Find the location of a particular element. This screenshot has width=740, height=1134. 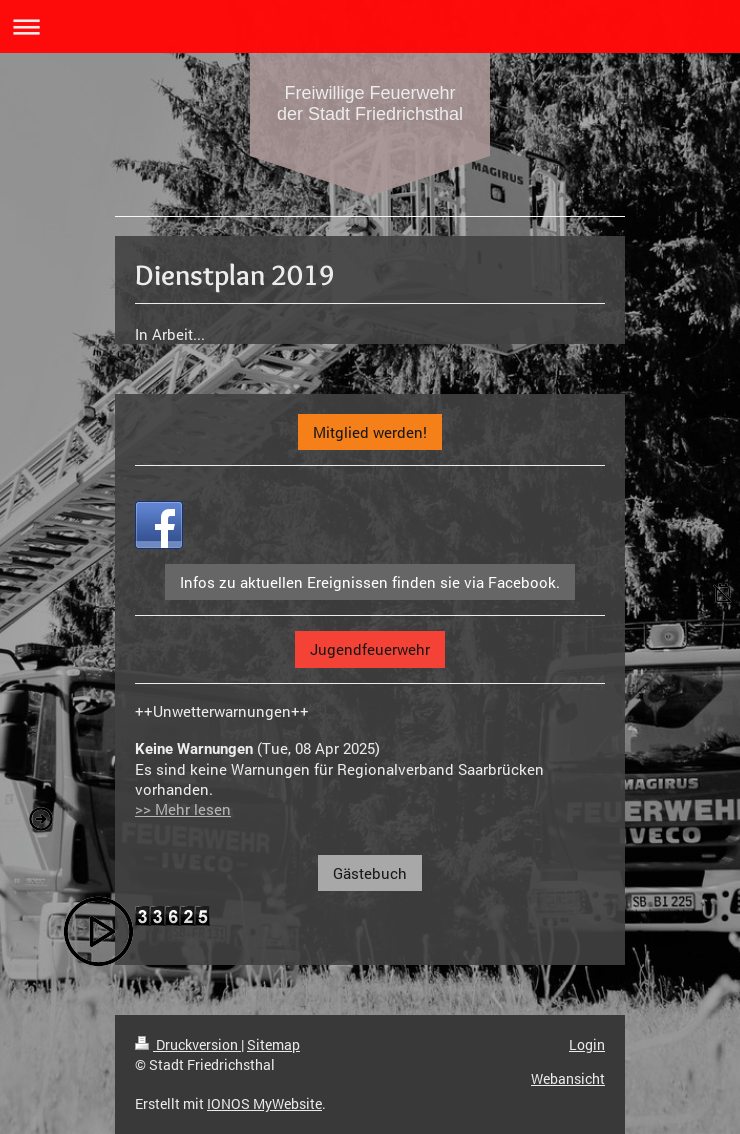

backpacks not allowed in this area is located at coordinates (723, 593).